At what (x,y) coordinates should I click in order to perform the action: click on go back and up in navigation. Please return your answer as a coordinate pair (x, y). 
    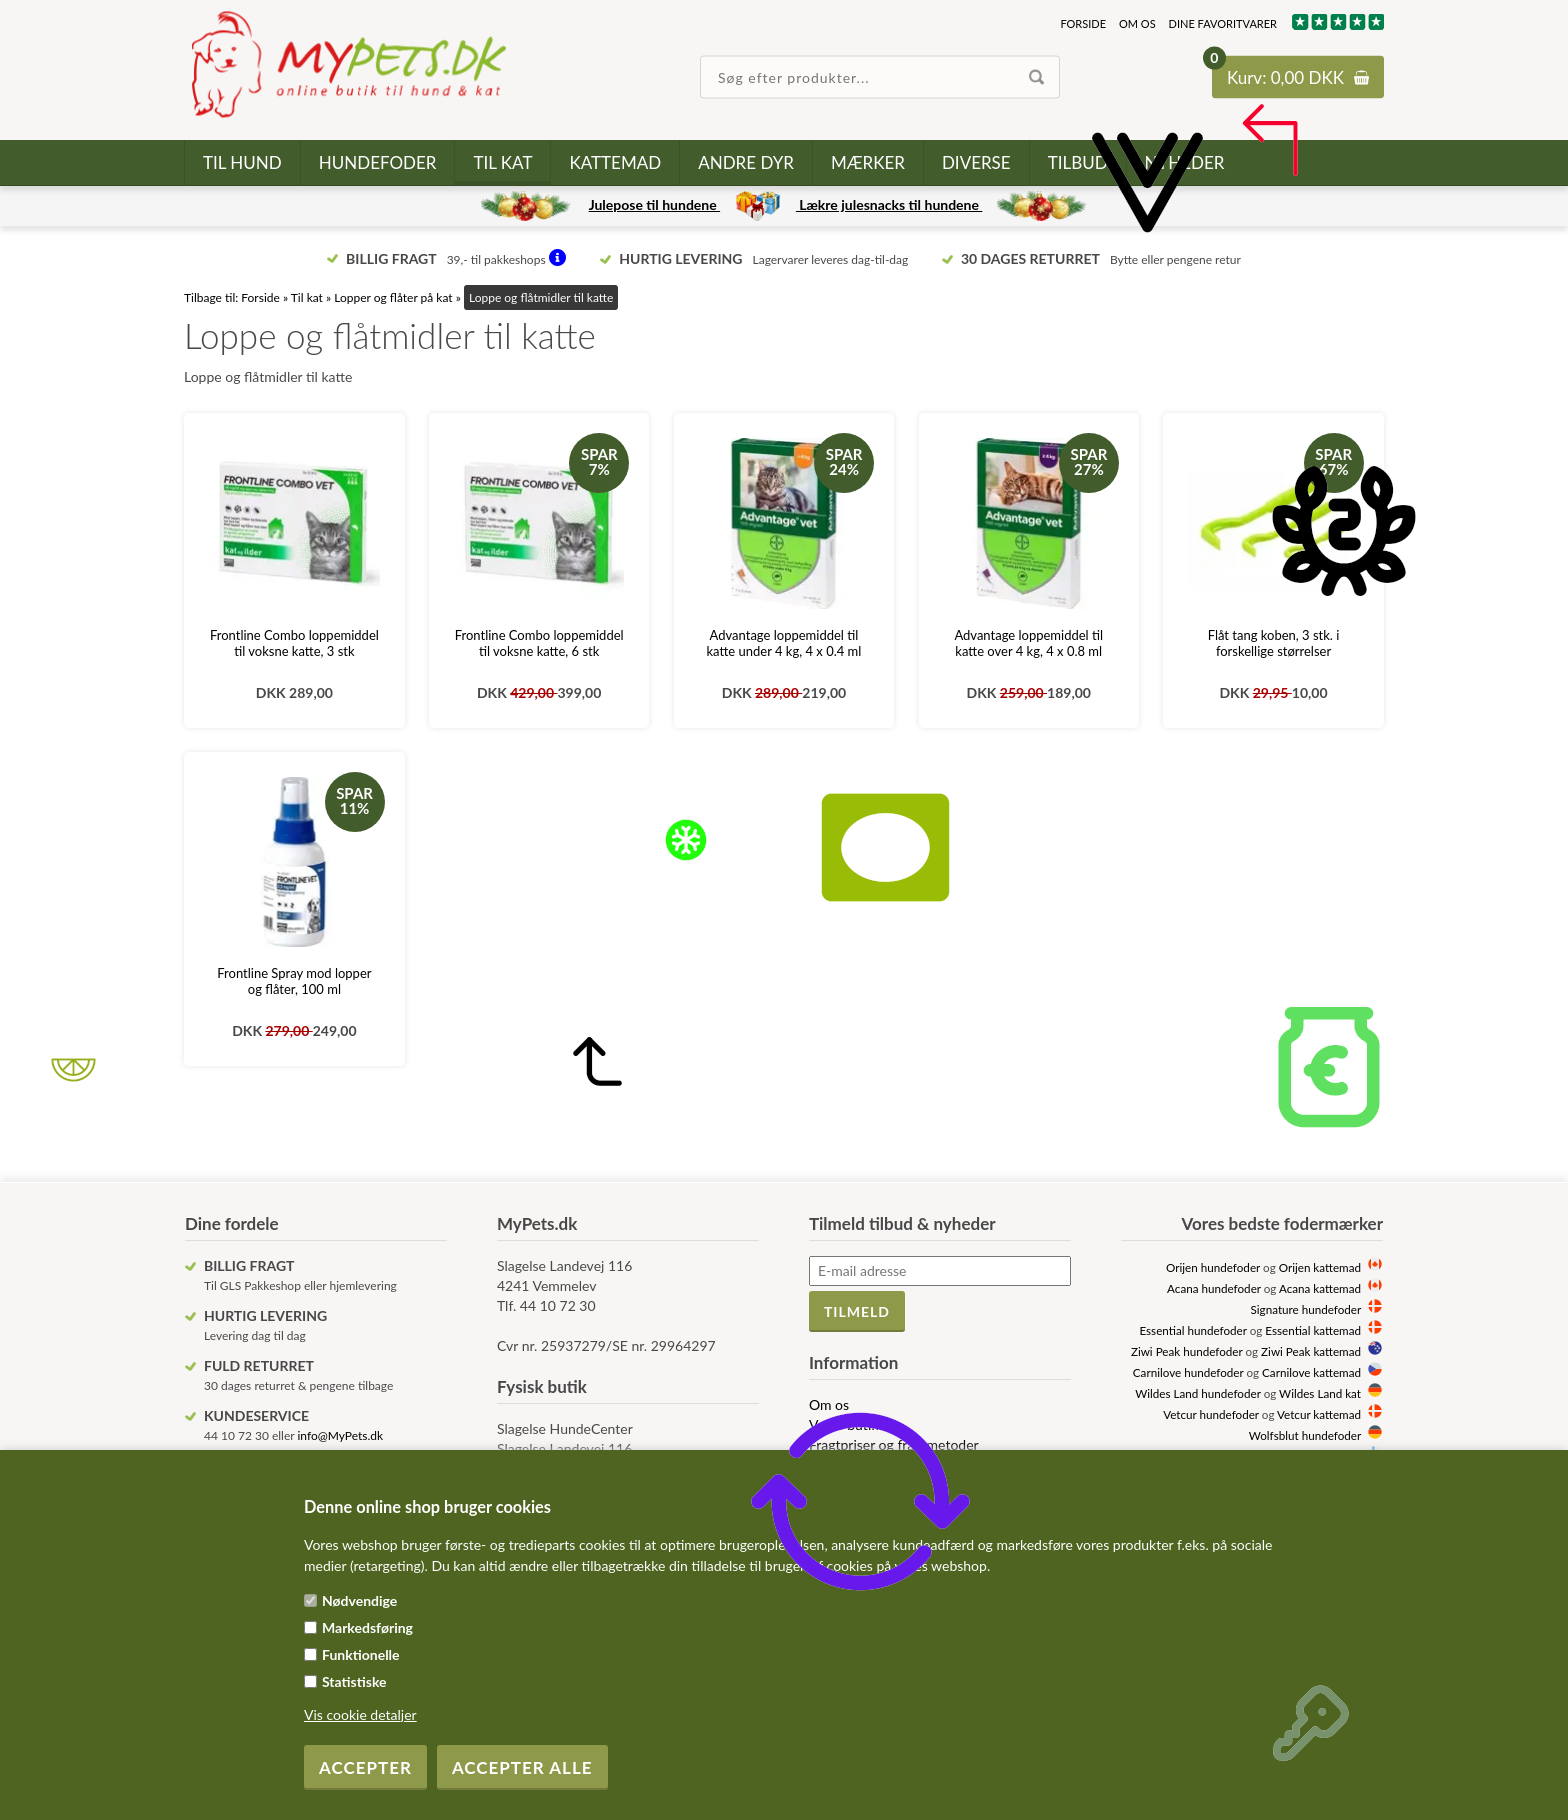
    Looking at the image, I should click on (597, 1061).